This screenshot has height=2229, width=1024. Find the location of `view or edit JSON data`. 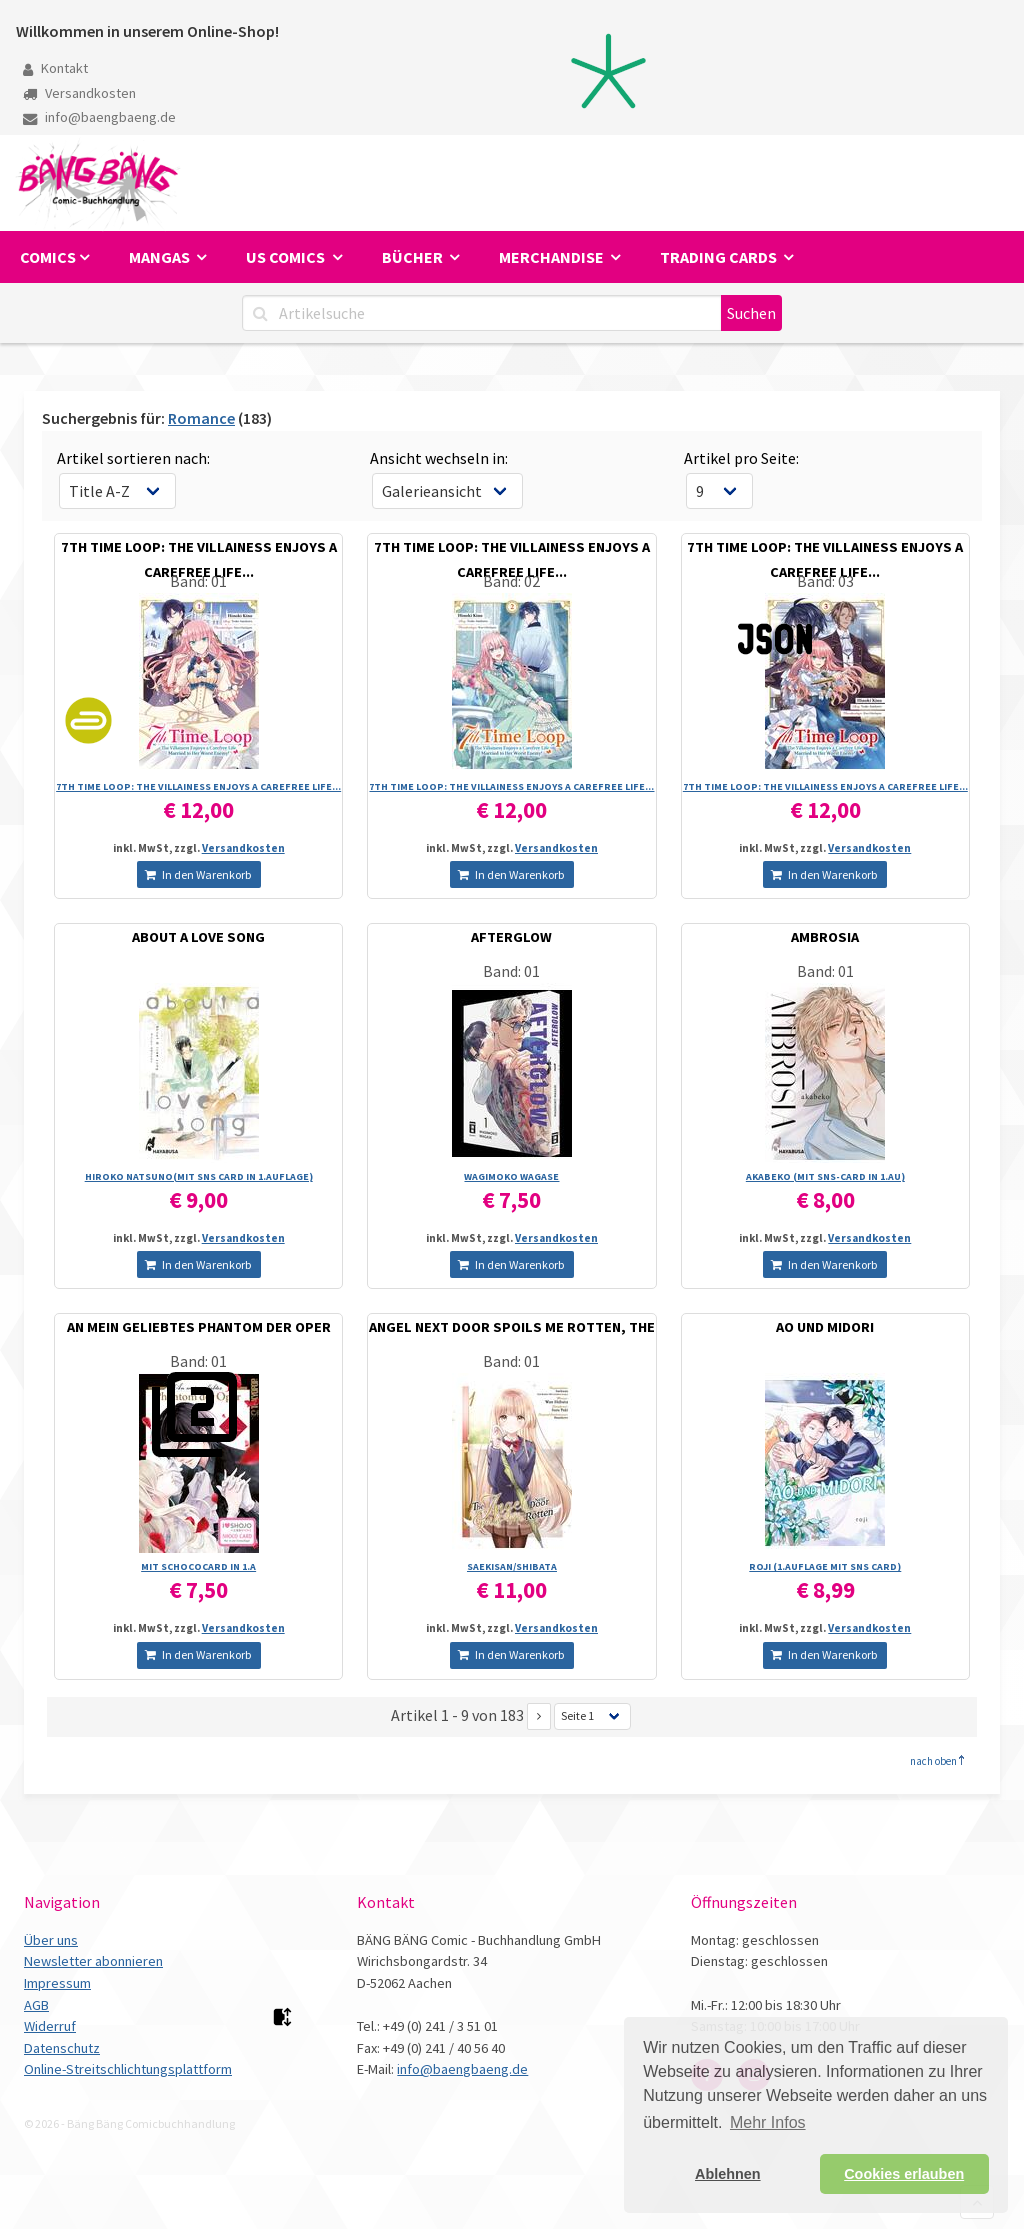

view or edit JSON data is located at coordinates (775, 639).